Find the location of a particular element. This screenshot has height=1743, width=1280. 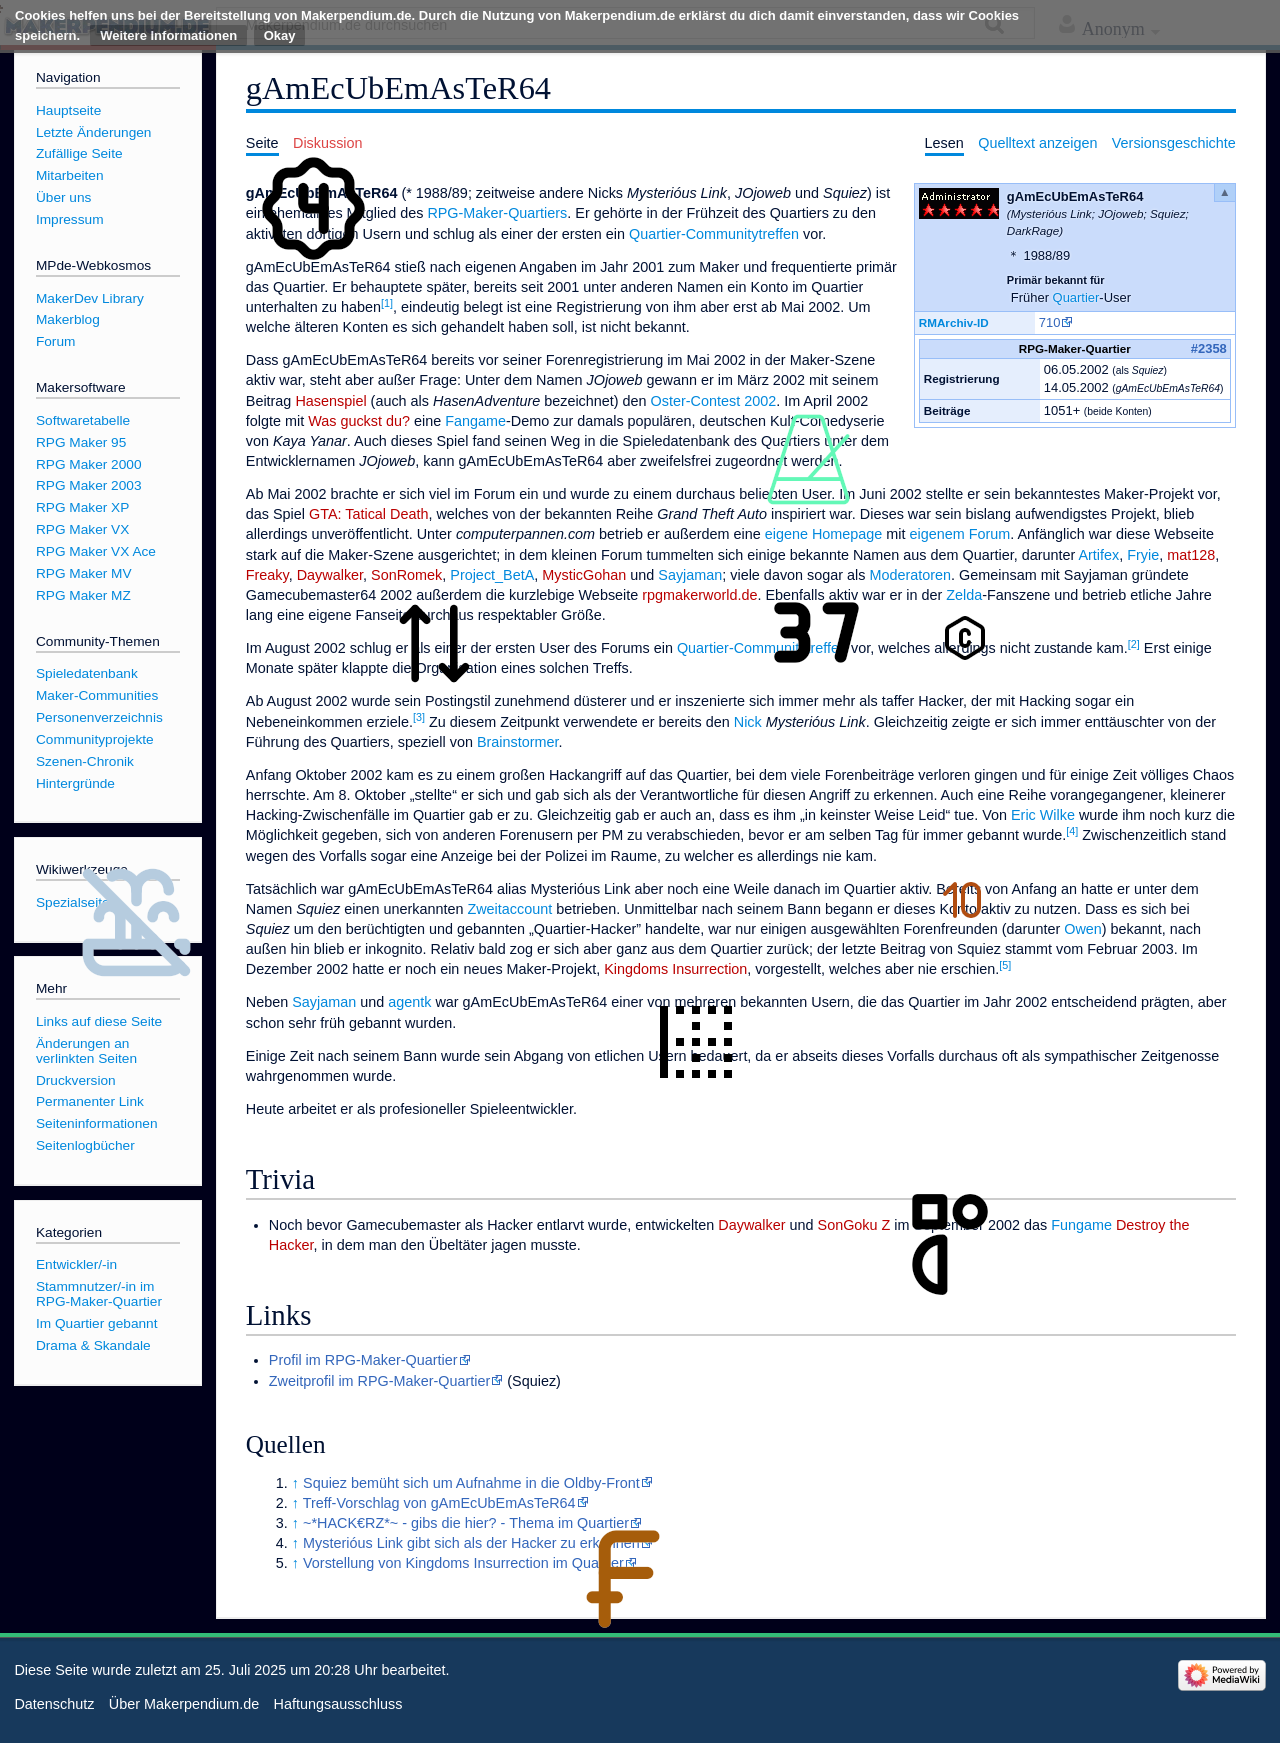

indicates item number 10 in a list or sequence is located at coordinates (963, 900).